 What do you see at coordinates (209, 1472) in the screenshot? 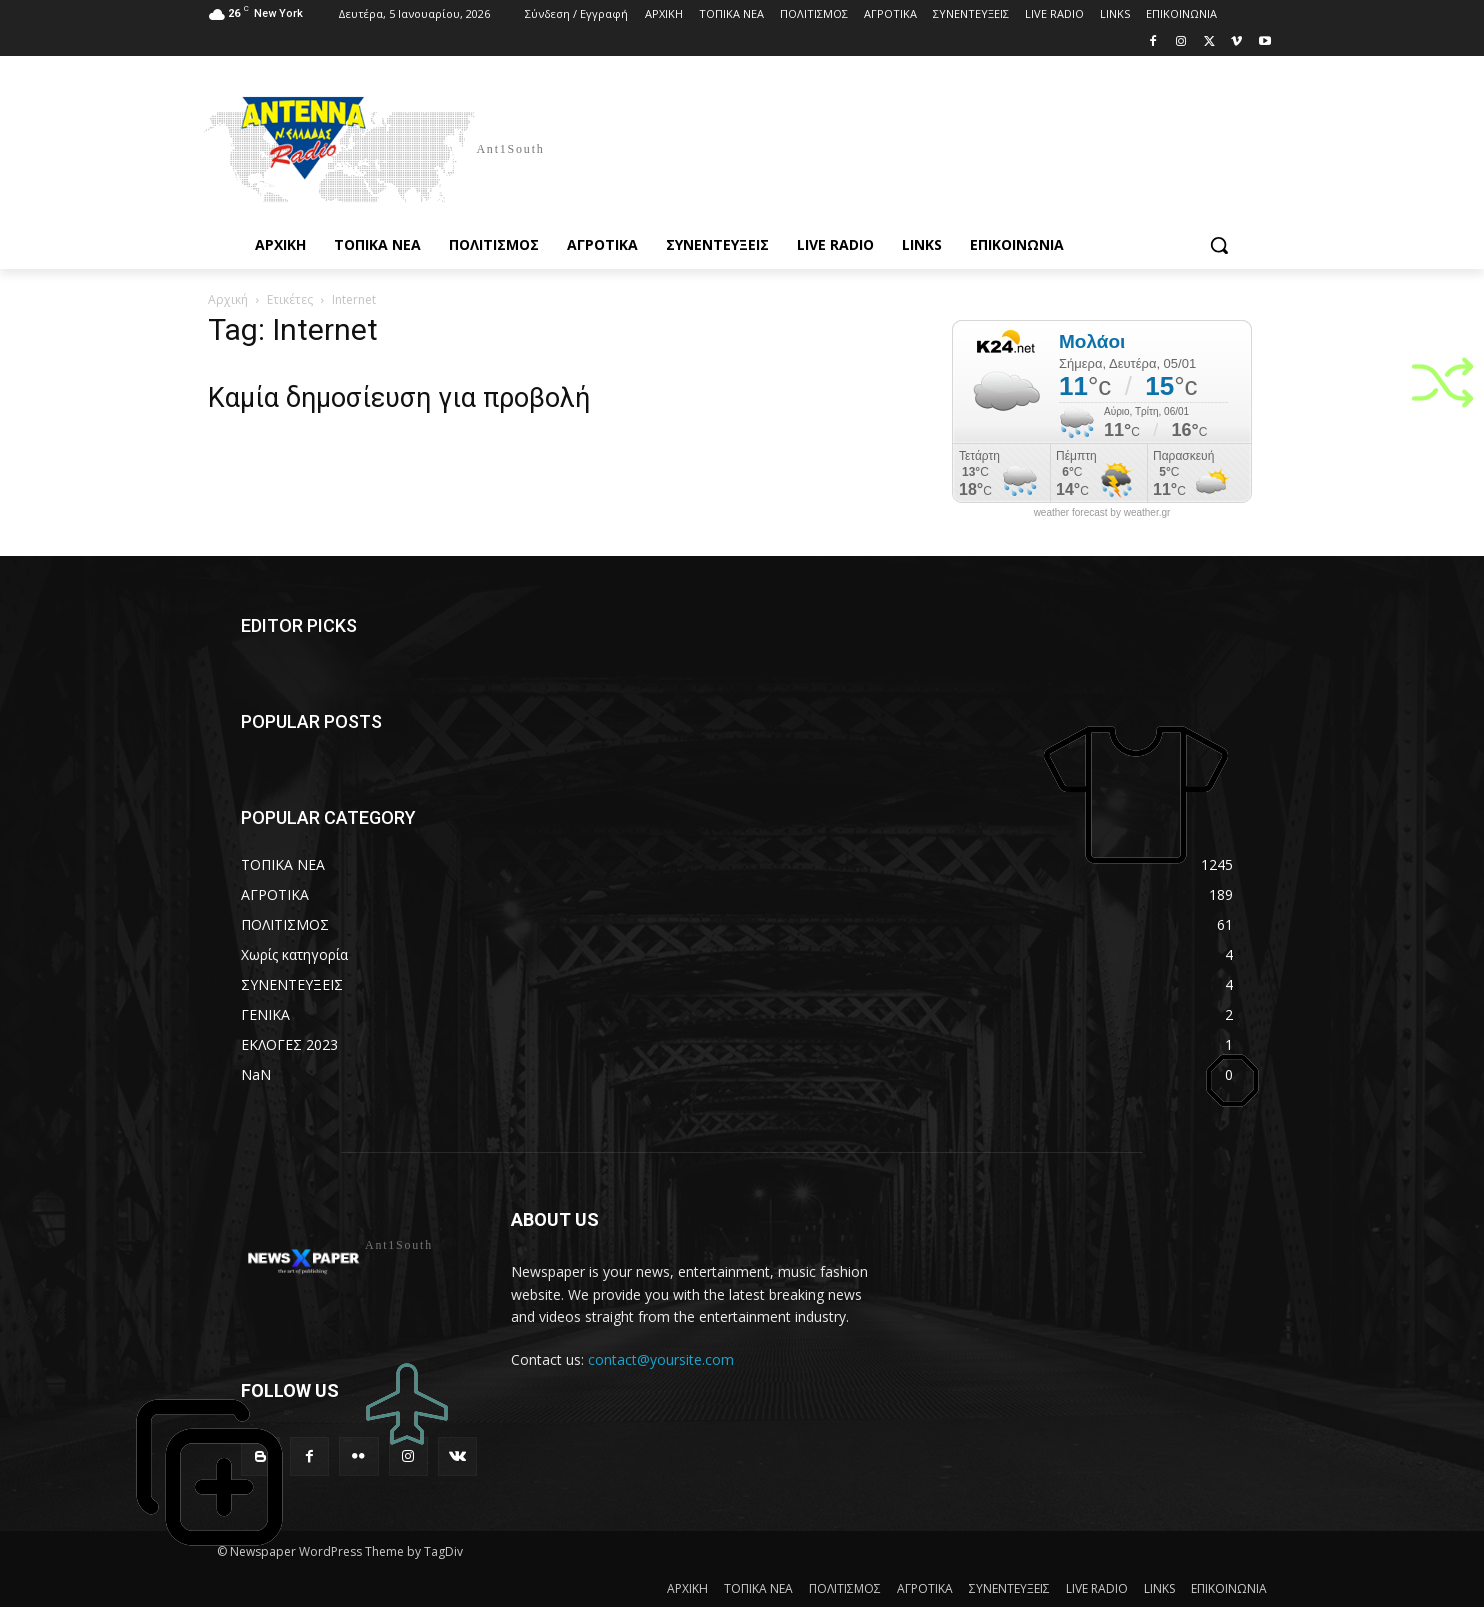
I see `duplicate and add new item` at bounding box center [209, 1472].